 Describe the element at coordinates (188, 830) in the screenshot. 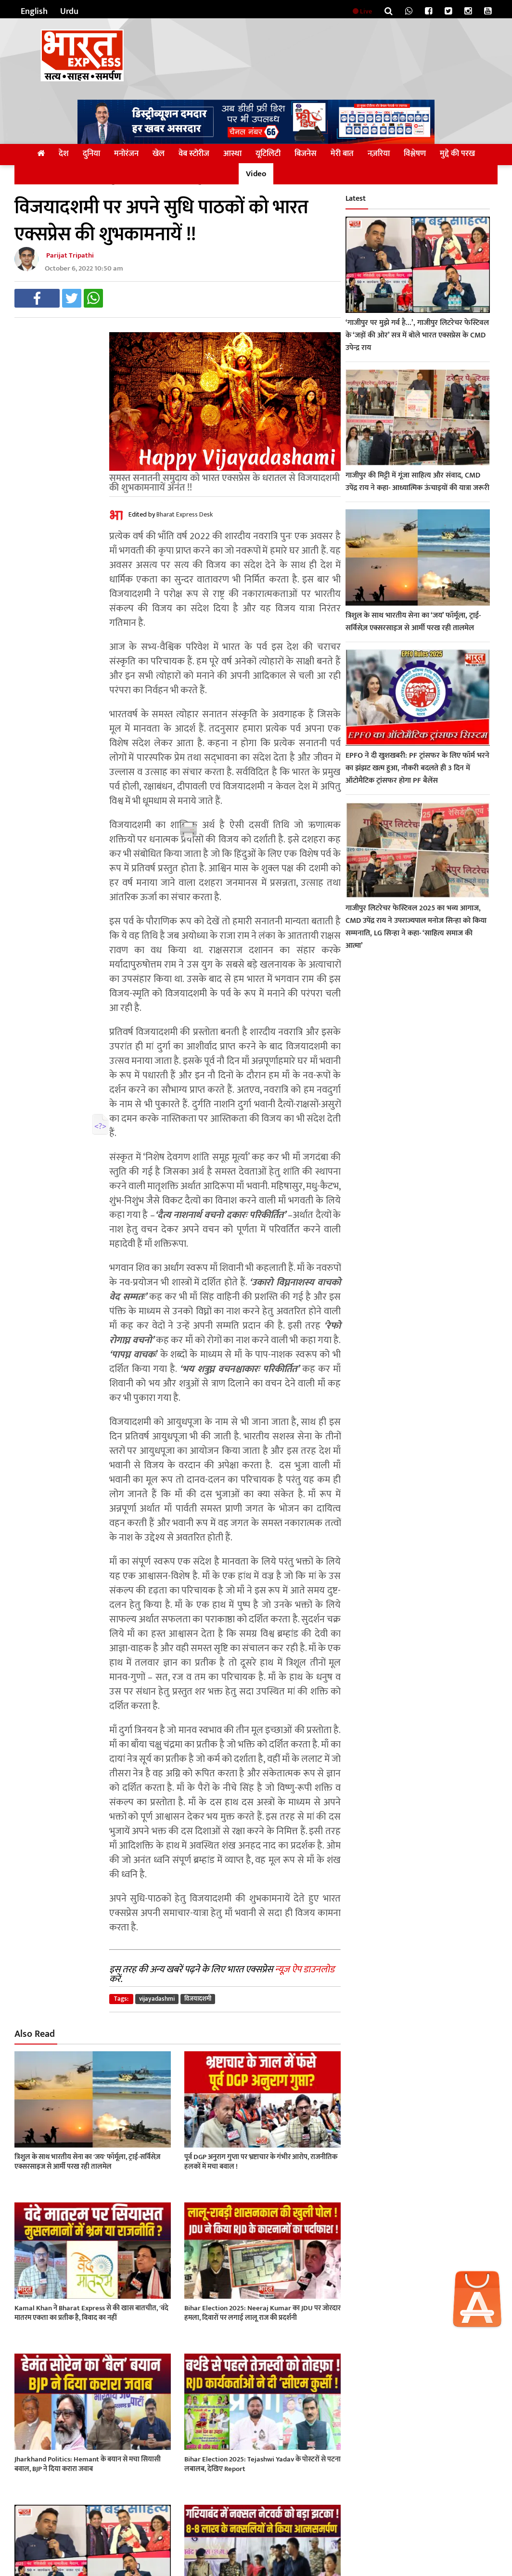

I see `print the current file or document` at that location.